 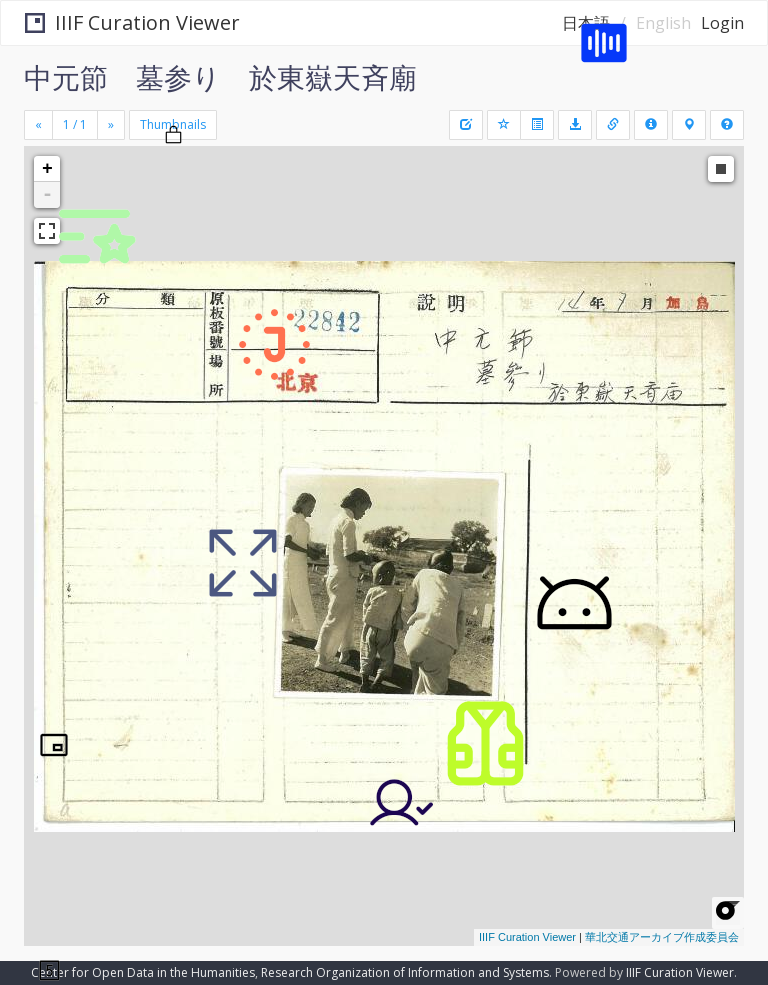 What do you see at coordinates (399, 804) in the screenshot?
I see `verify or confirm user identity` at bounding box center [399, 804].